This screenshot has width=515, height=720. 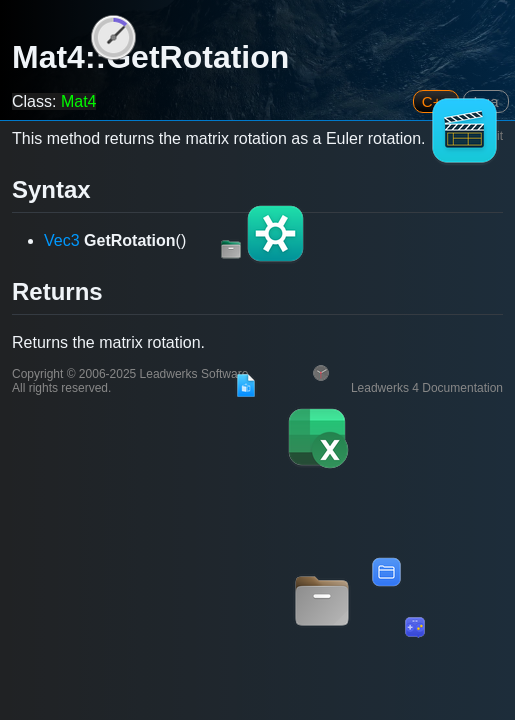 I want to click on open solaar app for managing logitech wireless devices, so click(x=275, y=233).